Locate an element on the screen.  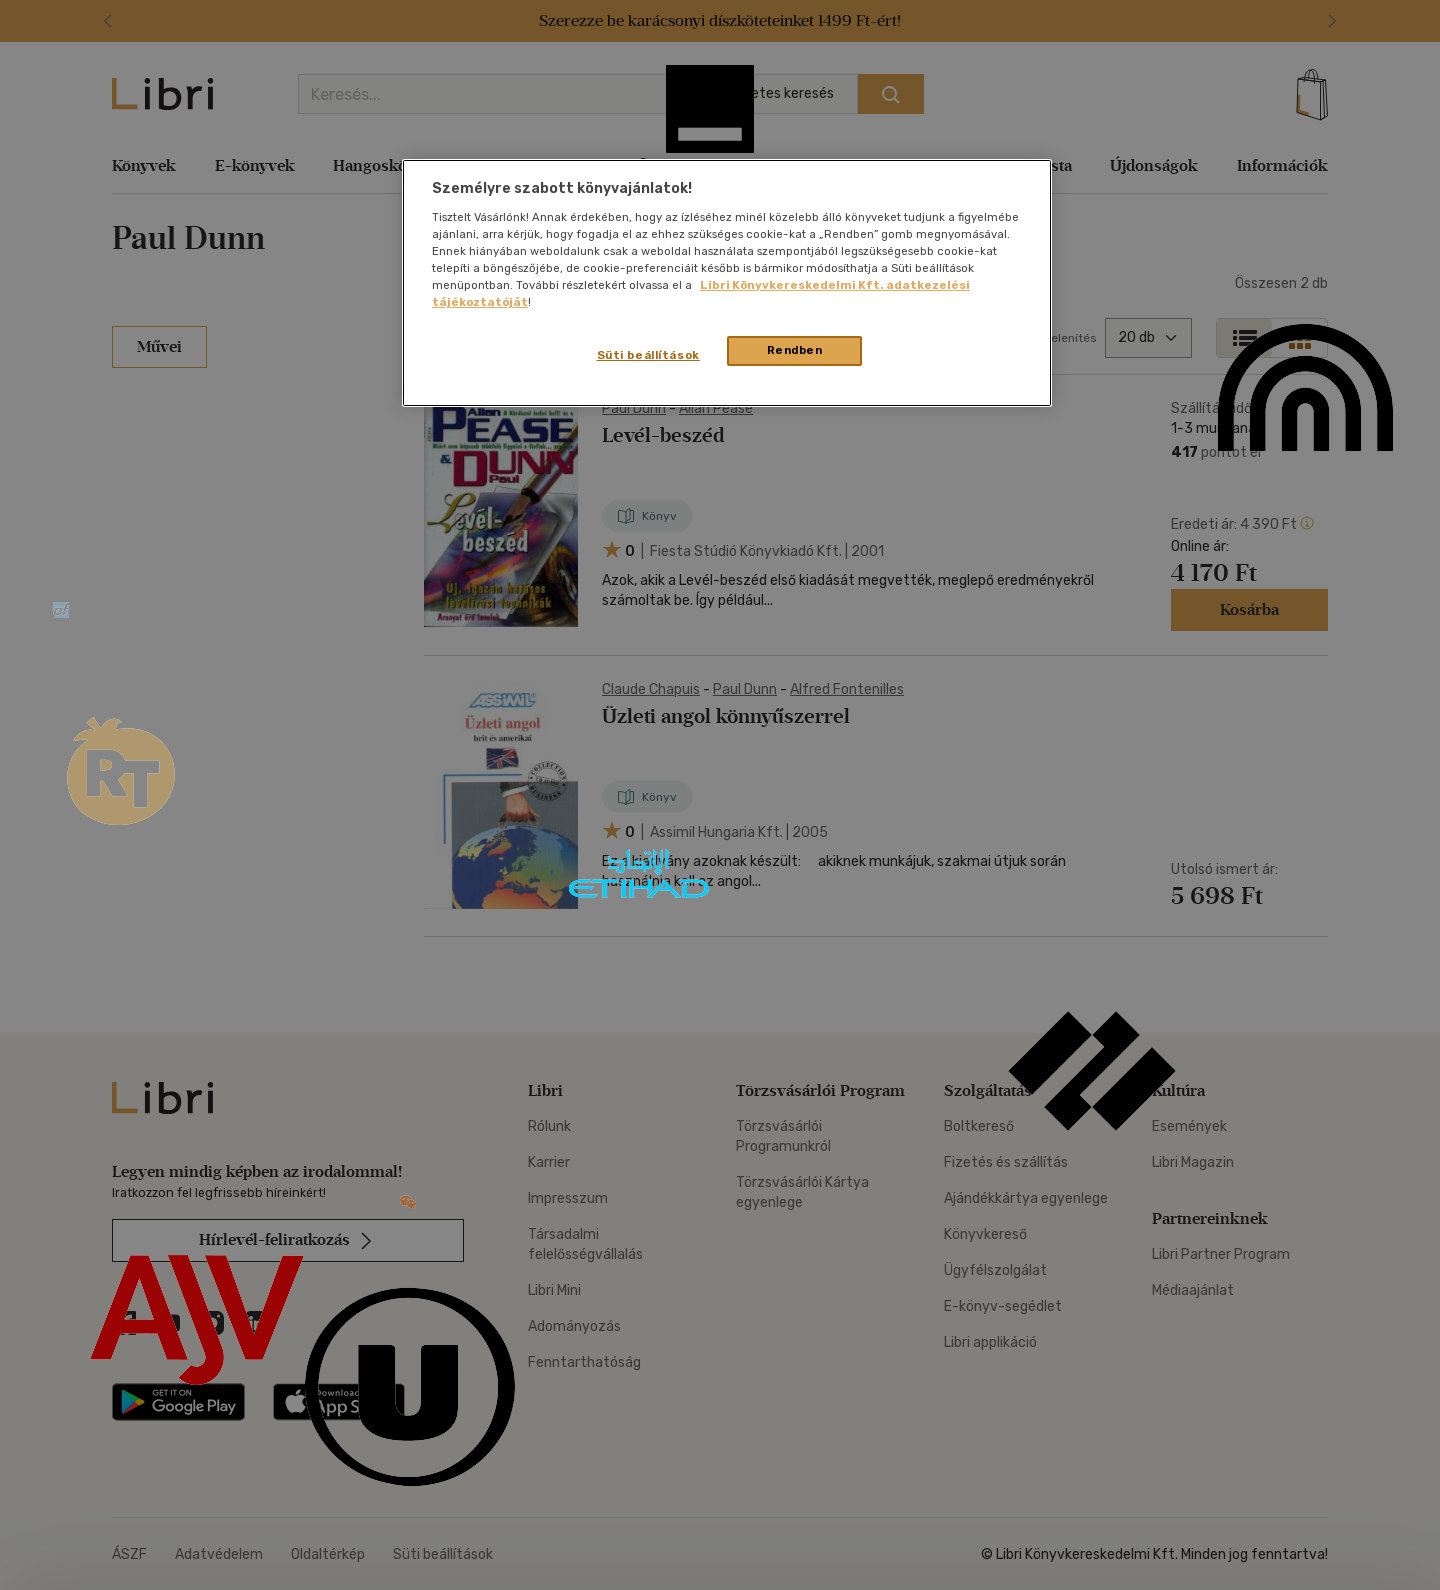
open pfSense firewall dashboard is located at coordinates (61, 610).